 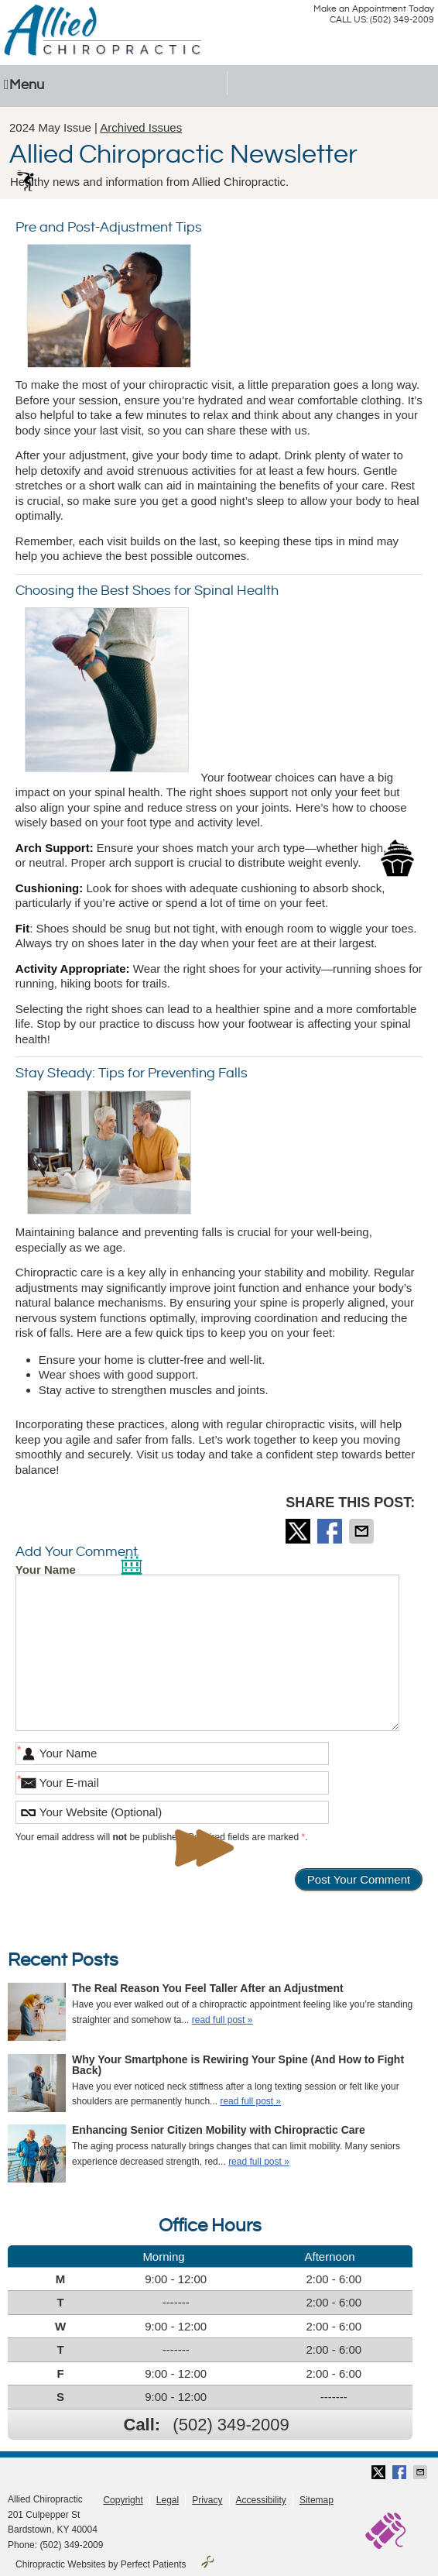 What do you see at coordinates (204, 1848) in the screenshot?
I see `skip forward or fast-forward media playback` at bounding box center [204, 1848].